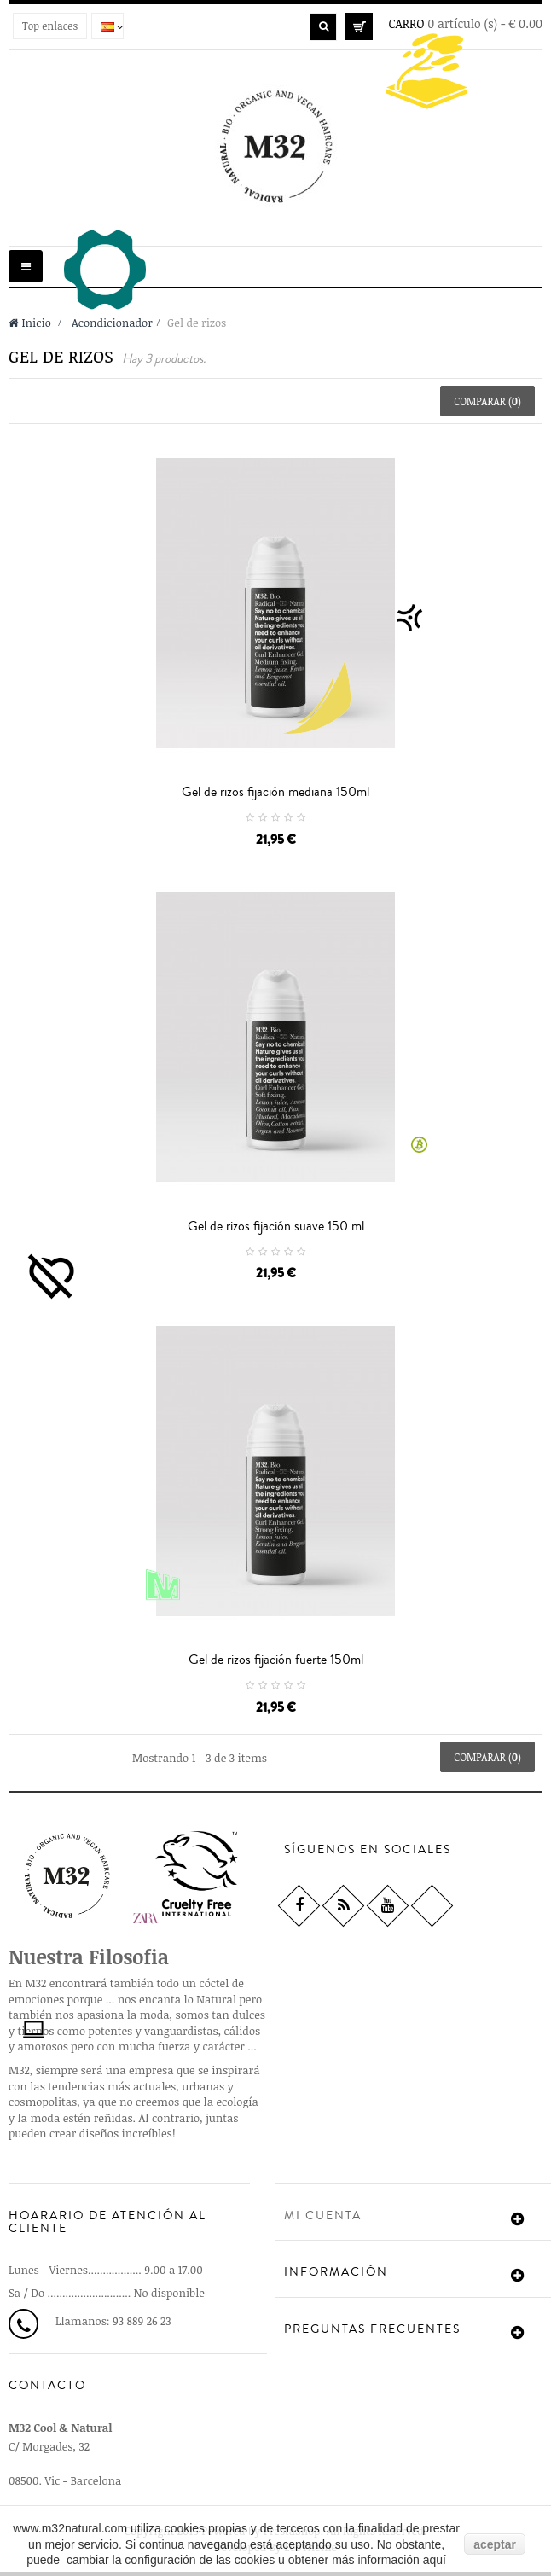 Image resolution: width=551 pixels, height=2576 pixels. What do you see at coordinates (426, 71) in the screenshot?
I see `open Microsoft Sway application` at bounding box center [426, 71].